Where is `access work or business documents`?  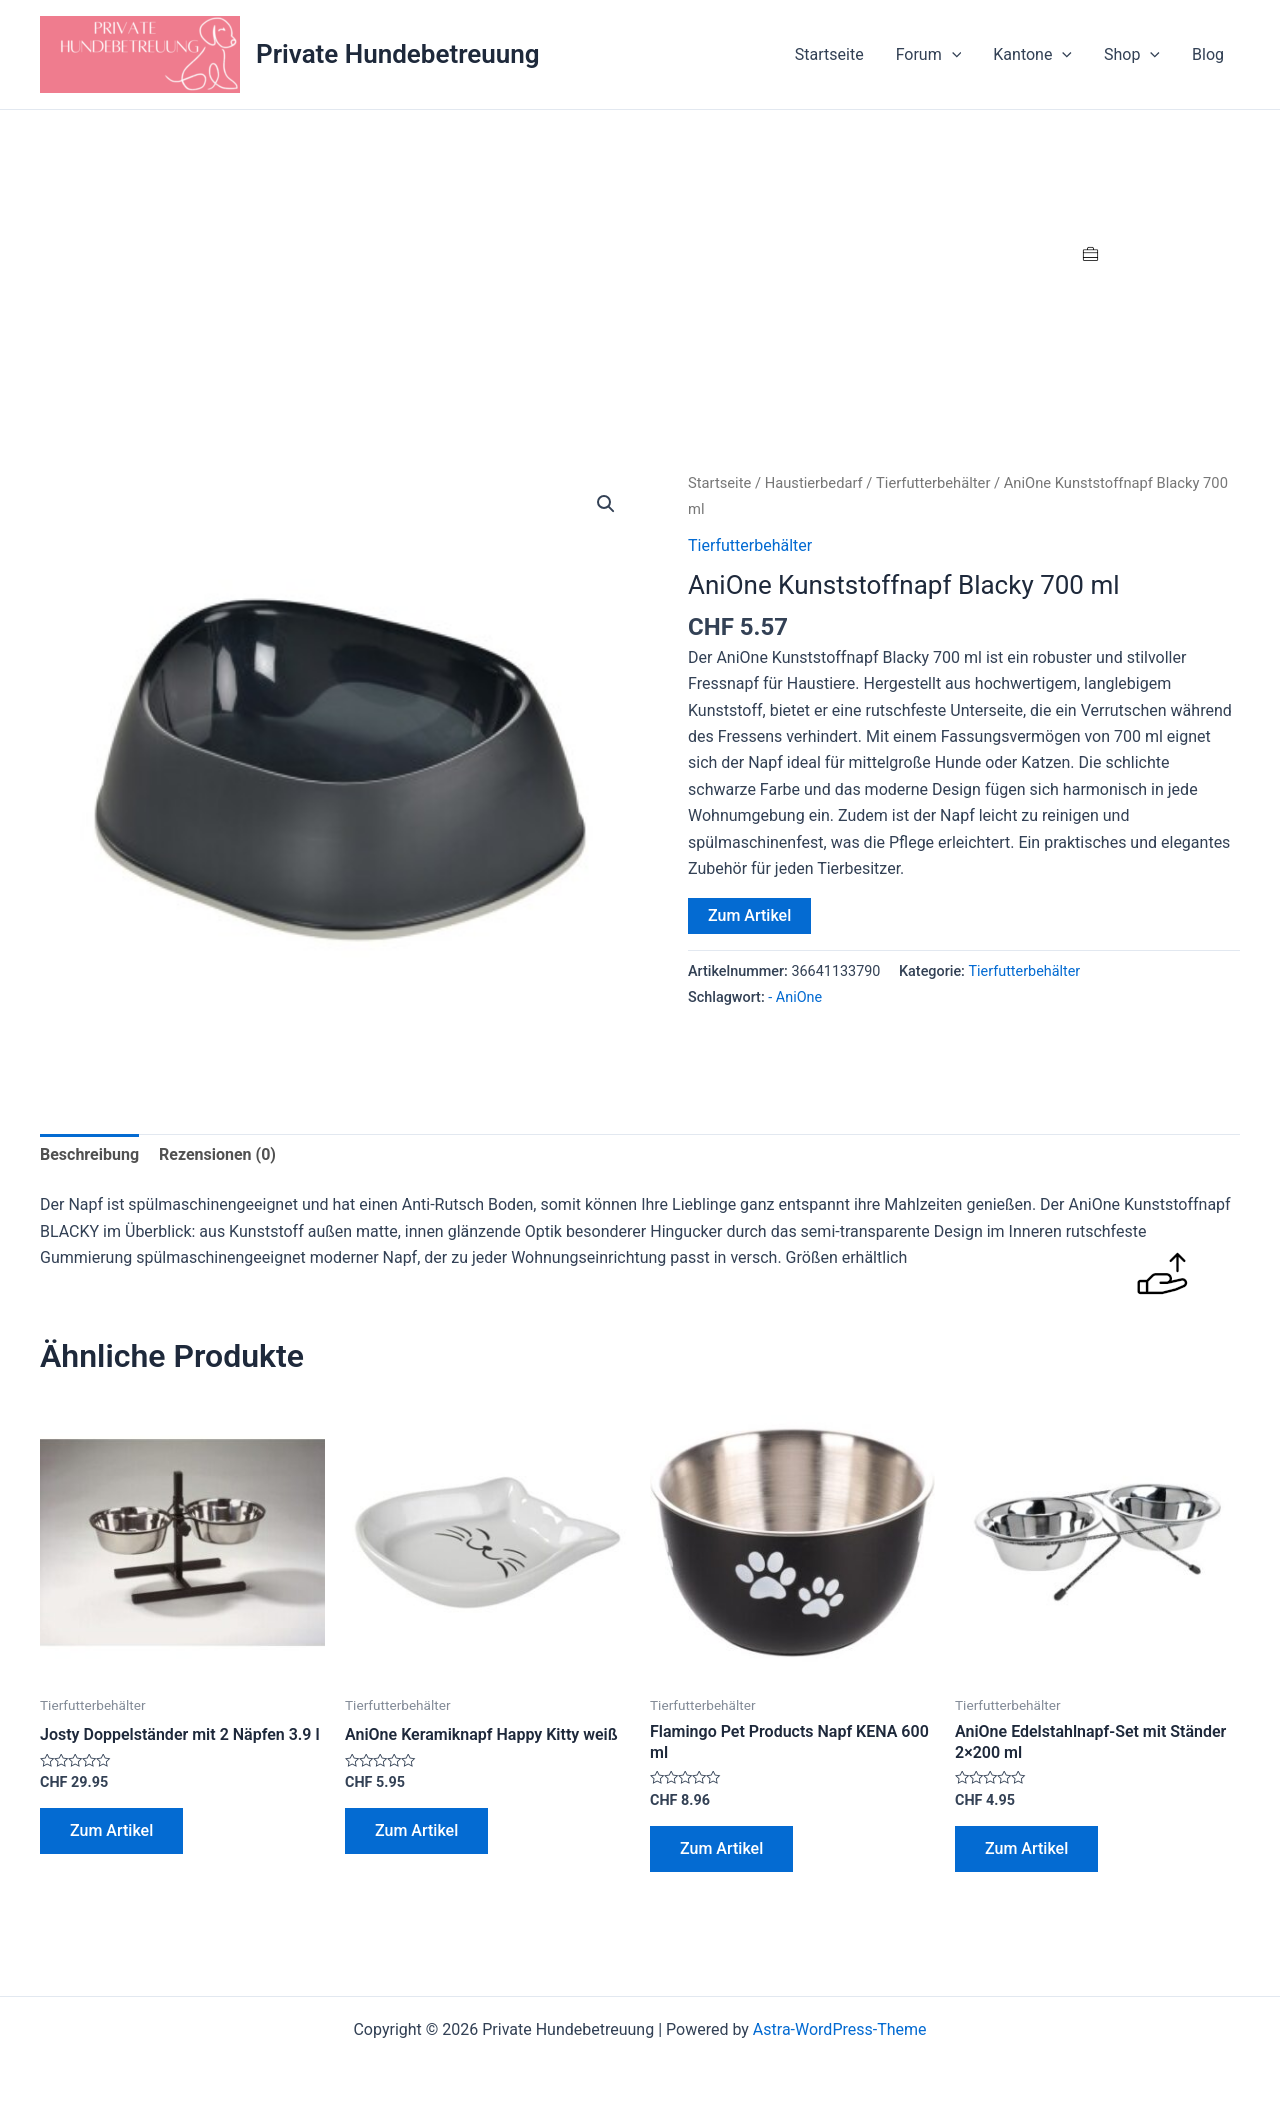 access work or business documents is located at coordinates (1090, 254).